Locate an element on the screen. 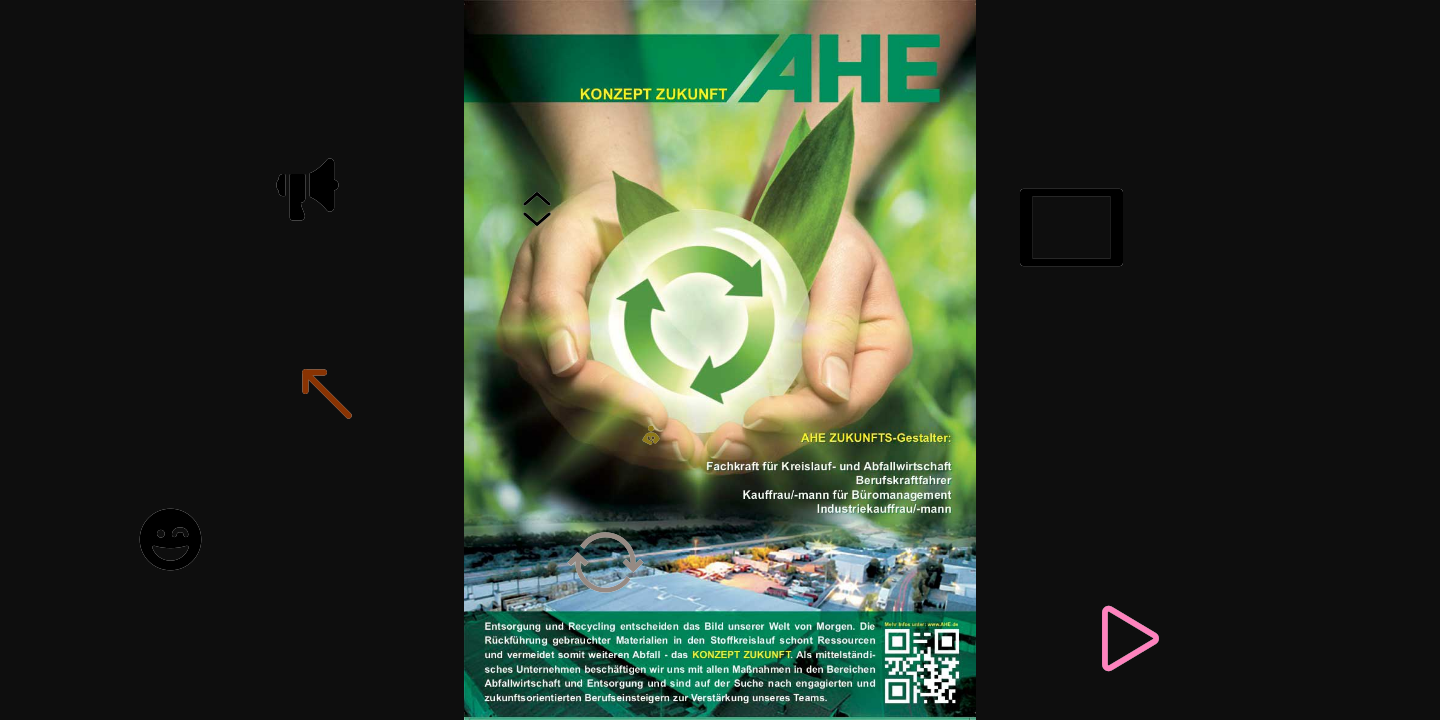 This screenshot has width=1440, height=720. expand or collapse a dropdown menu is located at coordinates (537, 209).